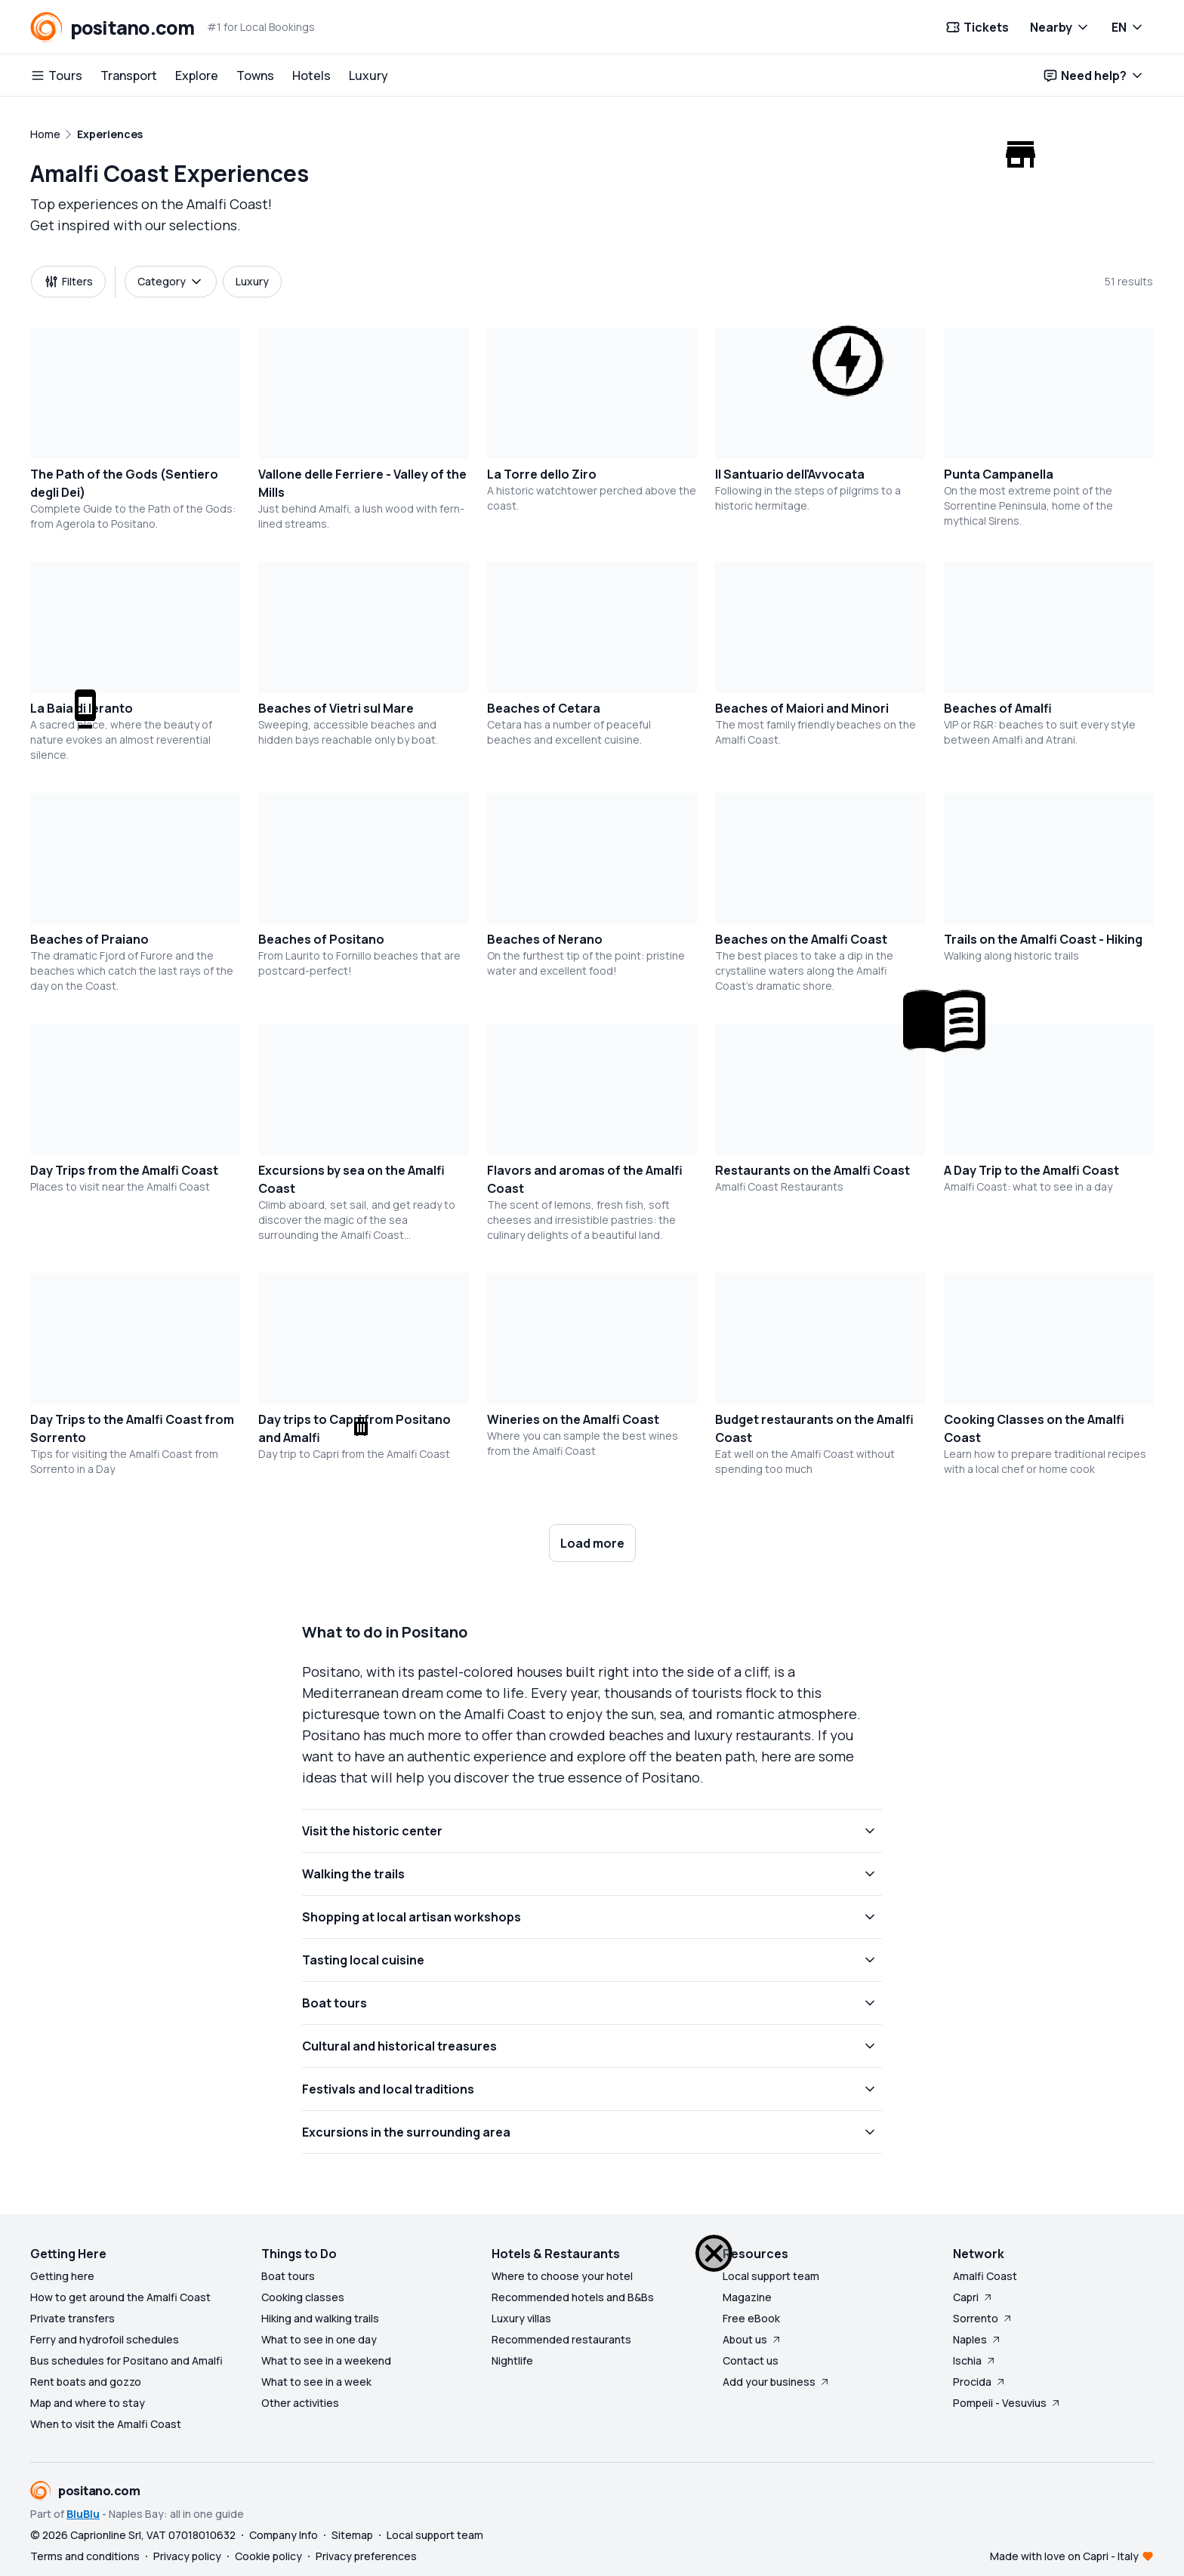 This screenshot has height=2576, width=1184. What do you see at coordinates (714, 2253) in the screenshot?
I see `cancel or close the current action` at bounding box center [714, 2253].